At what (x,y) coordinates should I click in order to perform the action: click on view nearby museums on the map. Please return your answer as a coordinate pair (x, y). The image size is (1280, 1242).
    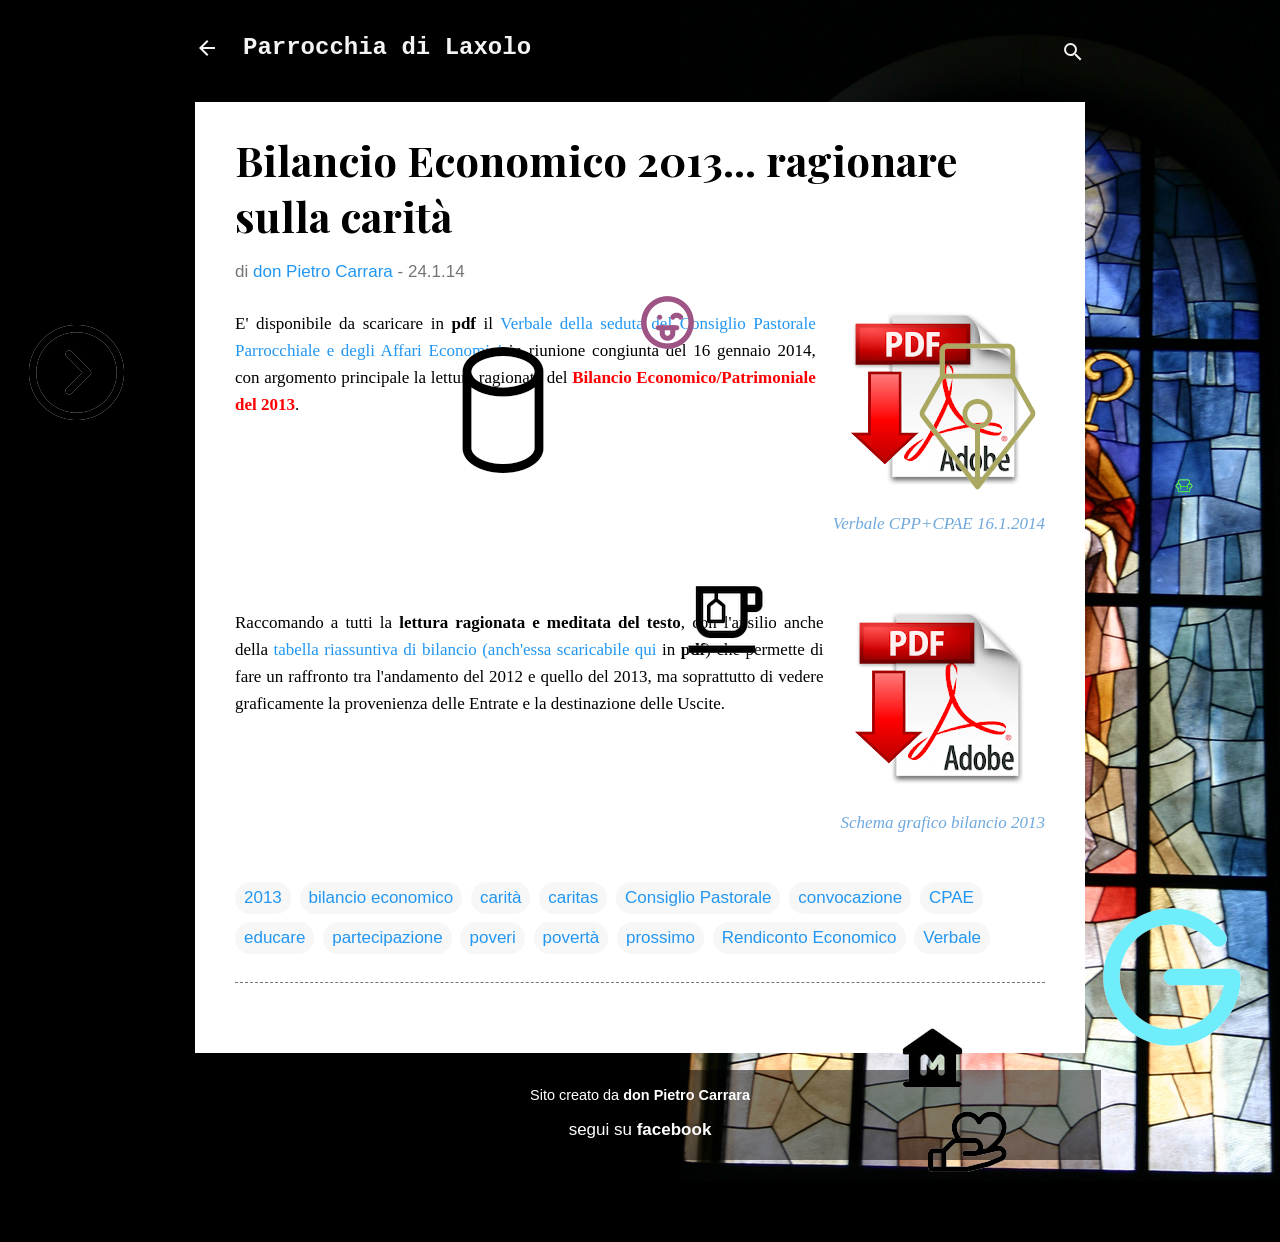
    Looking at the image, I should click on (932, 1057).